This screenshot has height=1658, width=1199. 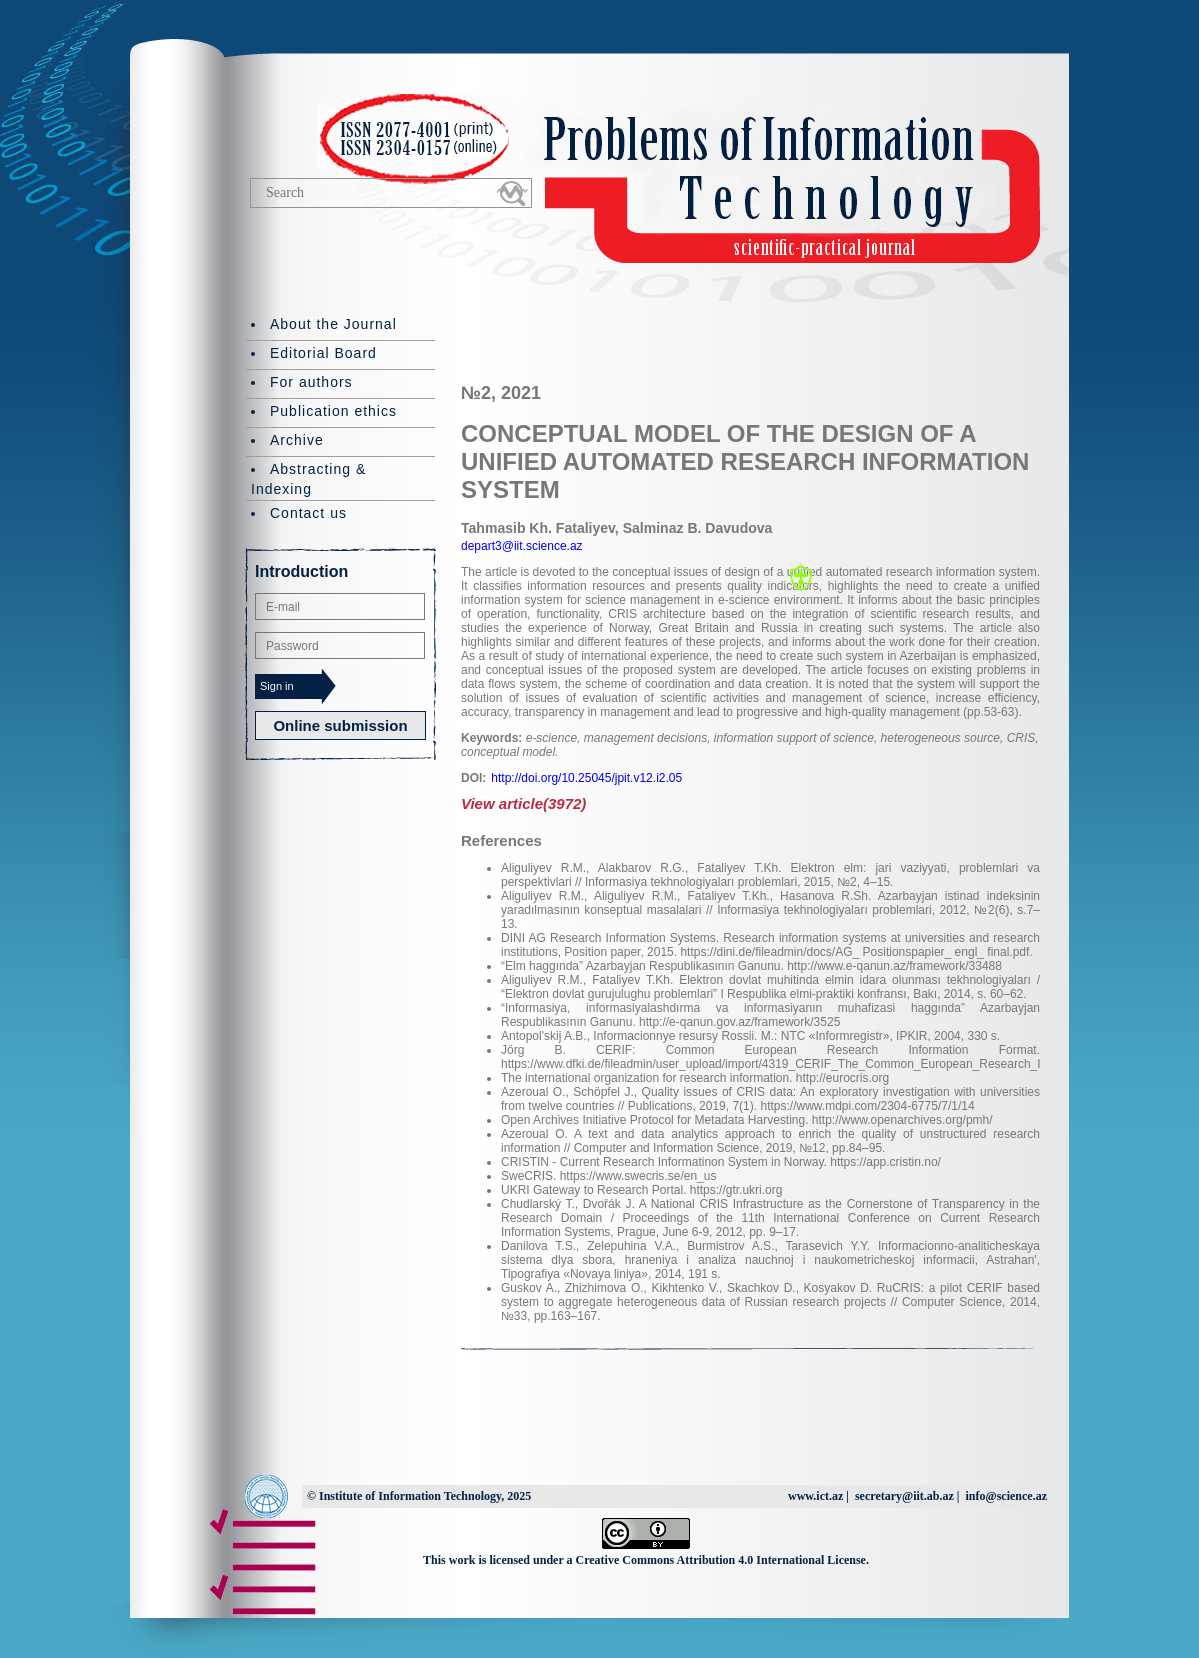 I want to click on activate defensive ability or shield spell, so click(x=801, y=577).